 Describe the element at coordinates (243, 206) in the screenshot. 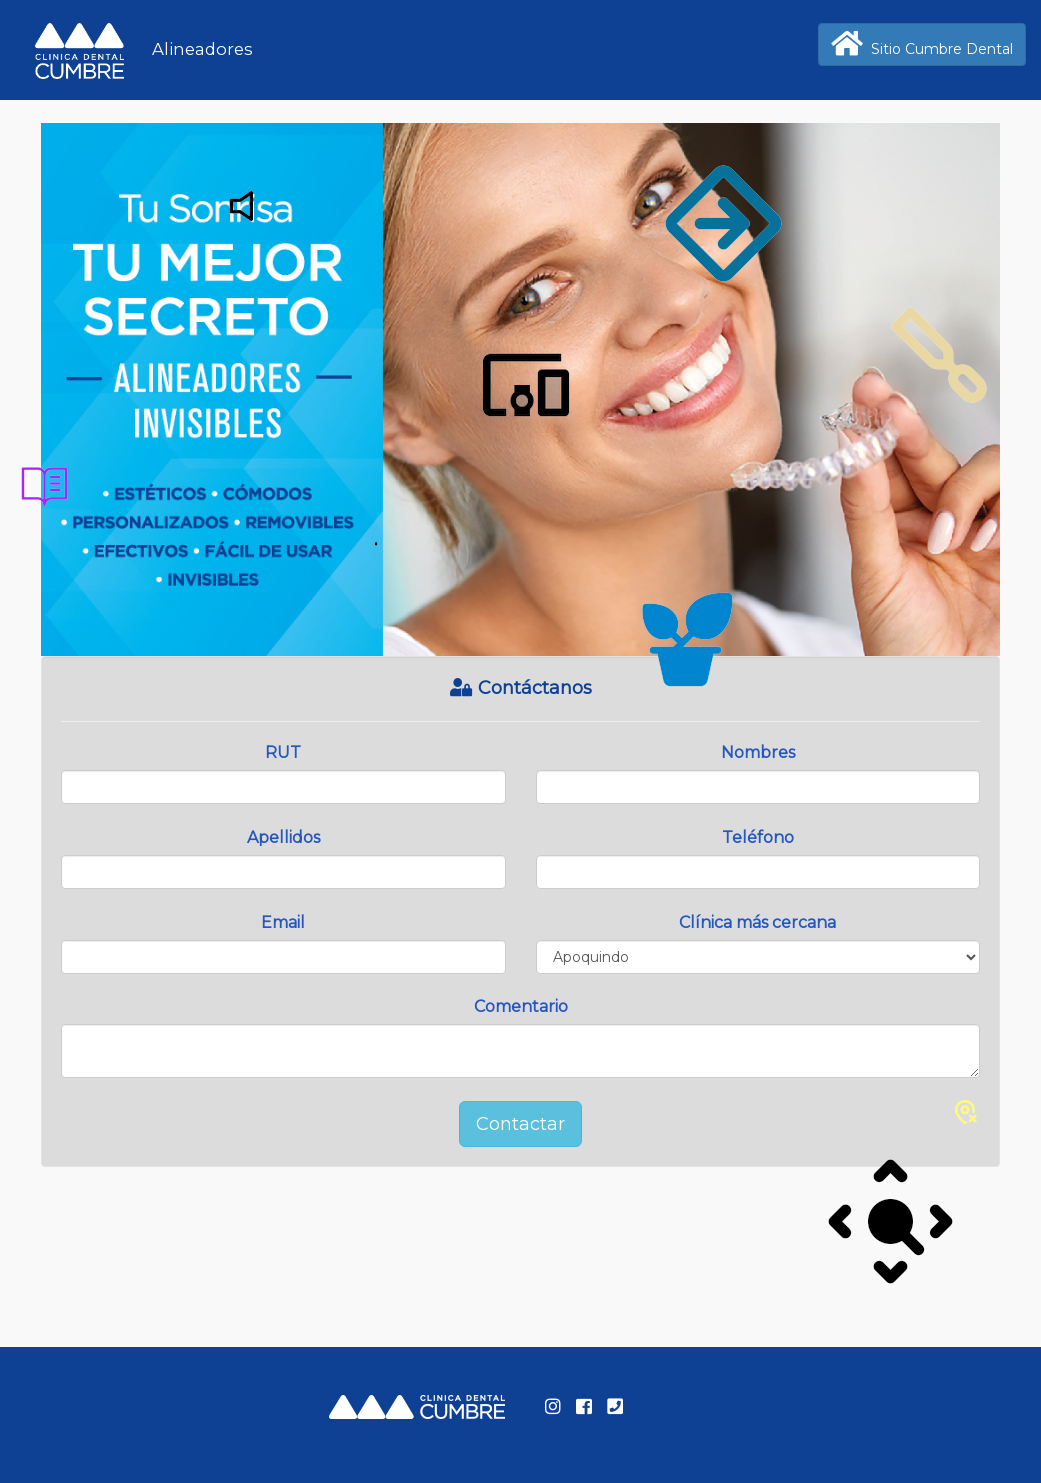

I see `mute or unmute audio` at that location.